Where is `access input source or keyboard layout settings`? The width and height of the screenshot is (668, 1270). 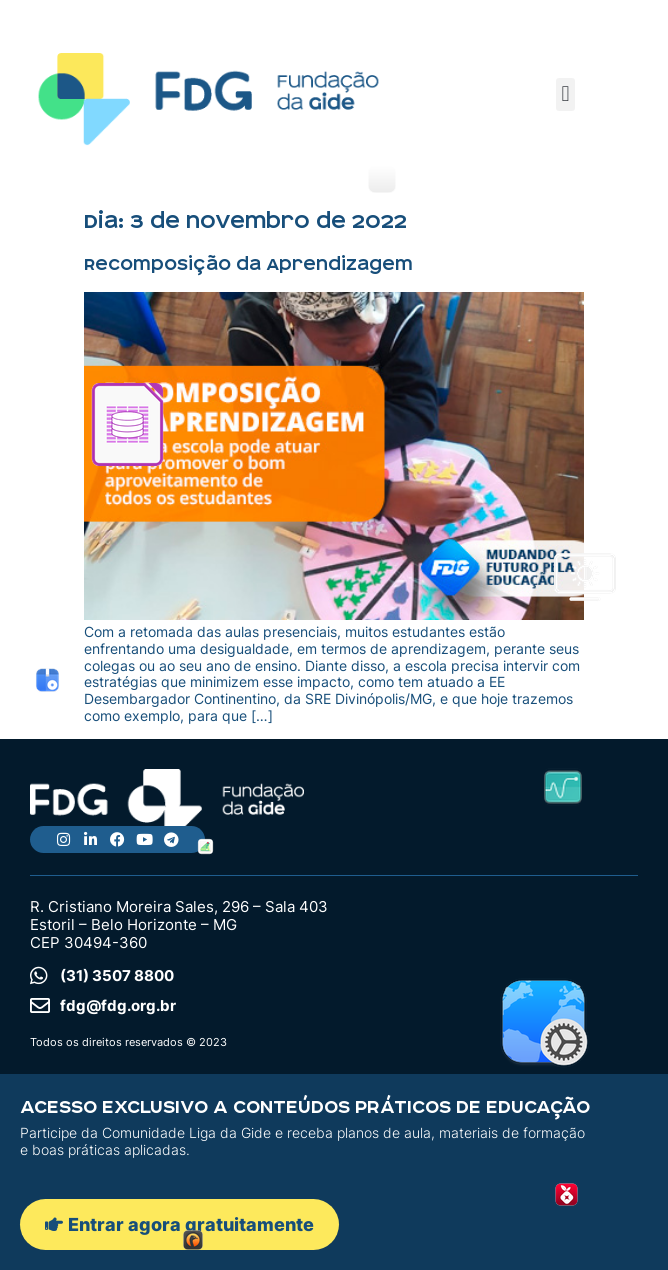
access input source or keyboard layout settings is located at coordinates (47, 680).